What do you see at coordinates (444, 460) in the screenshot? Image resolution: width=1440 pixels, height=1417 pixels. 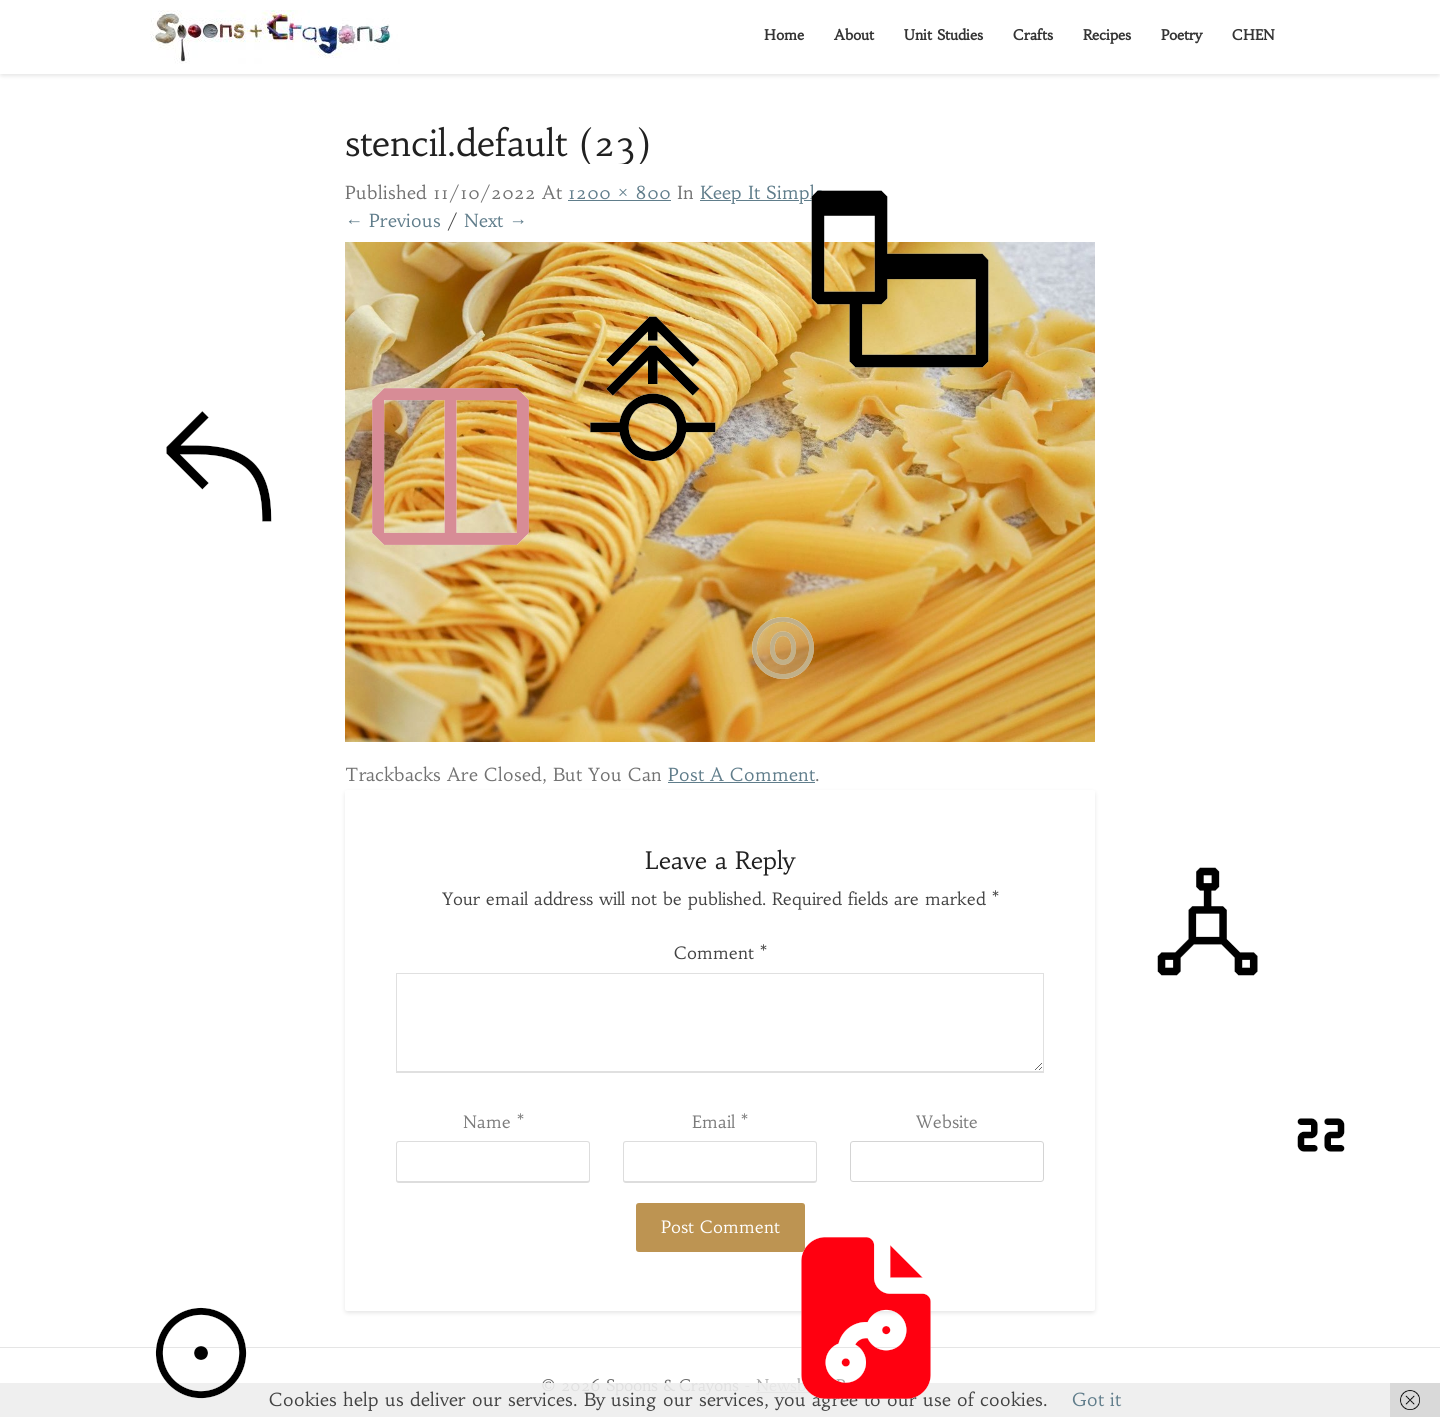 I see `split editor view horizontally` at bounding box center [444, 460].